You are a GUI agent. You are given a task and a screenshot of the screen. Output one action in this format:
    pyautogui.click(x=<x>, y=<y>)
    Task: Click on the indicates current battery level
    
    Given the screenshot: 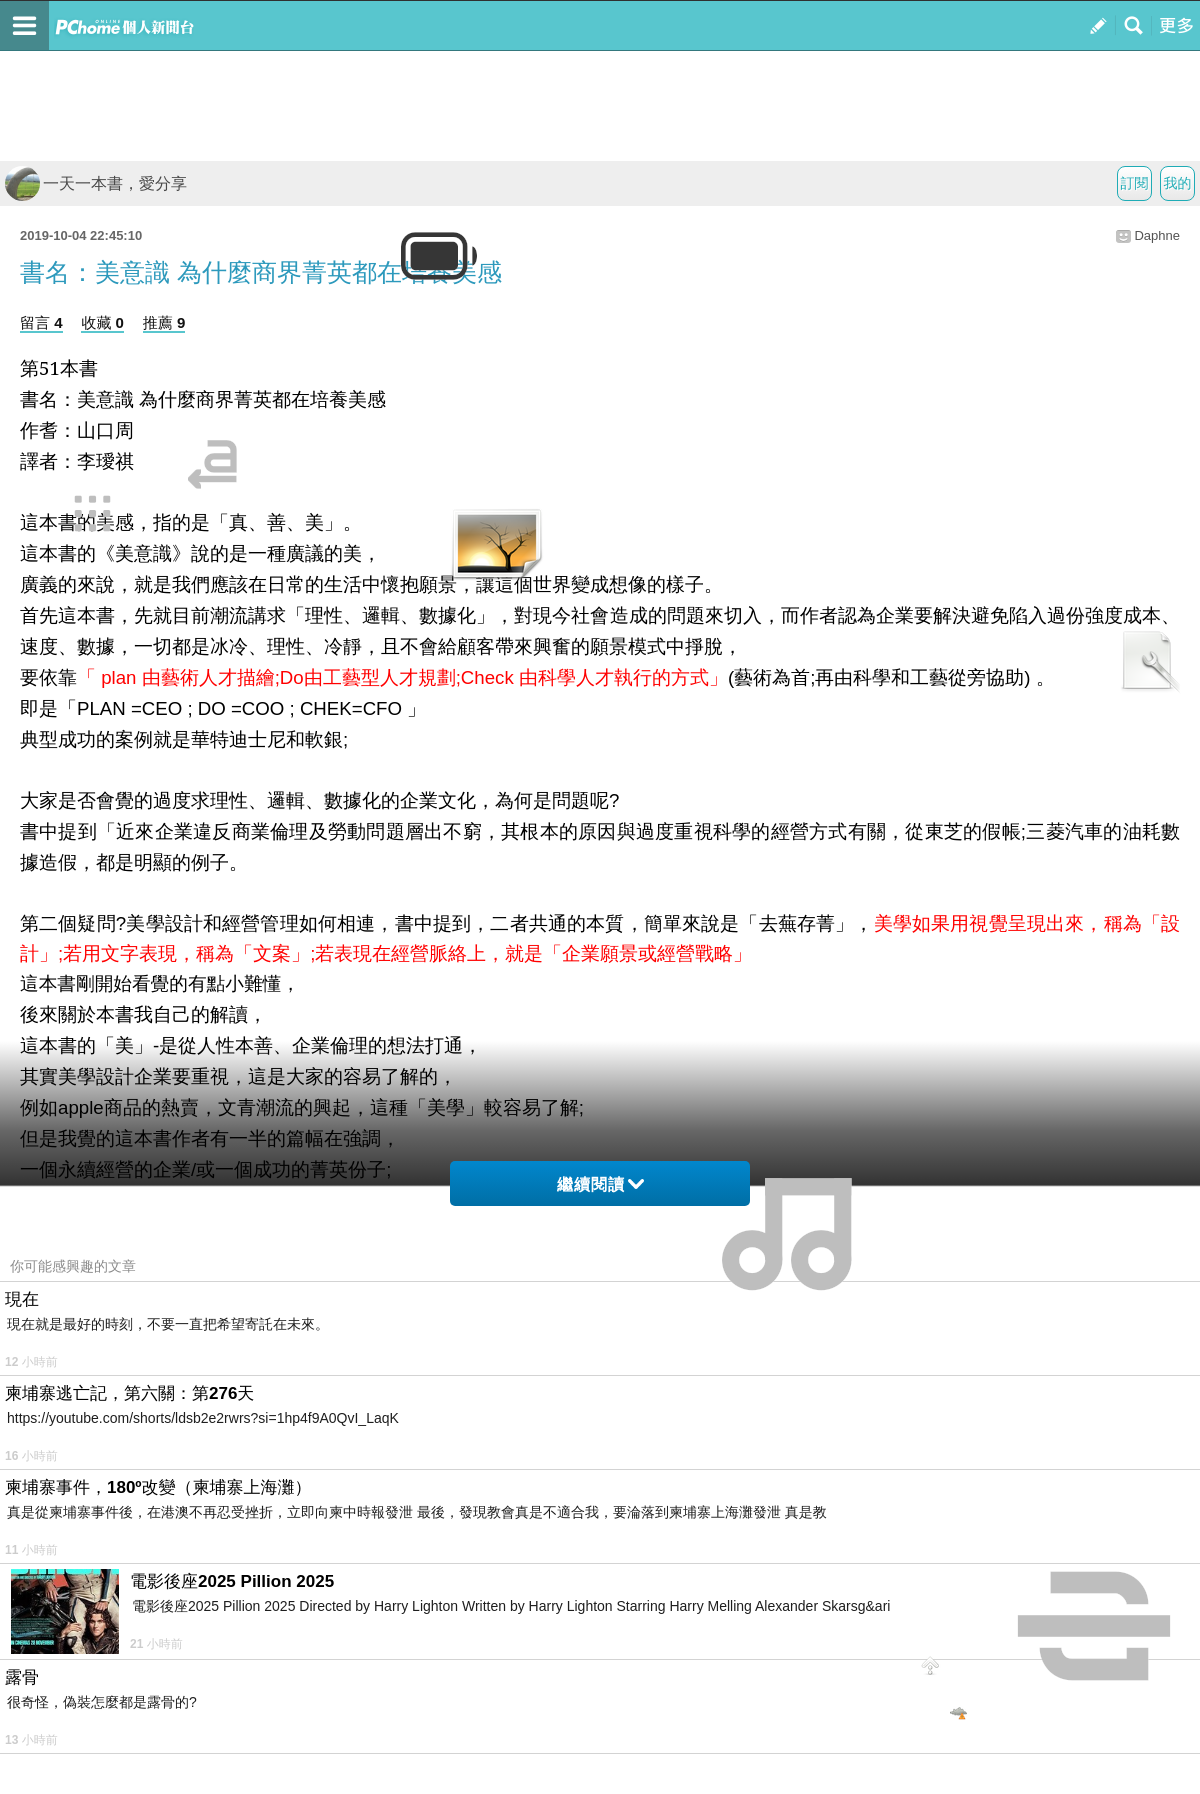 What is the action you would take?
    pyautogui.click(x=439, y=256)
    